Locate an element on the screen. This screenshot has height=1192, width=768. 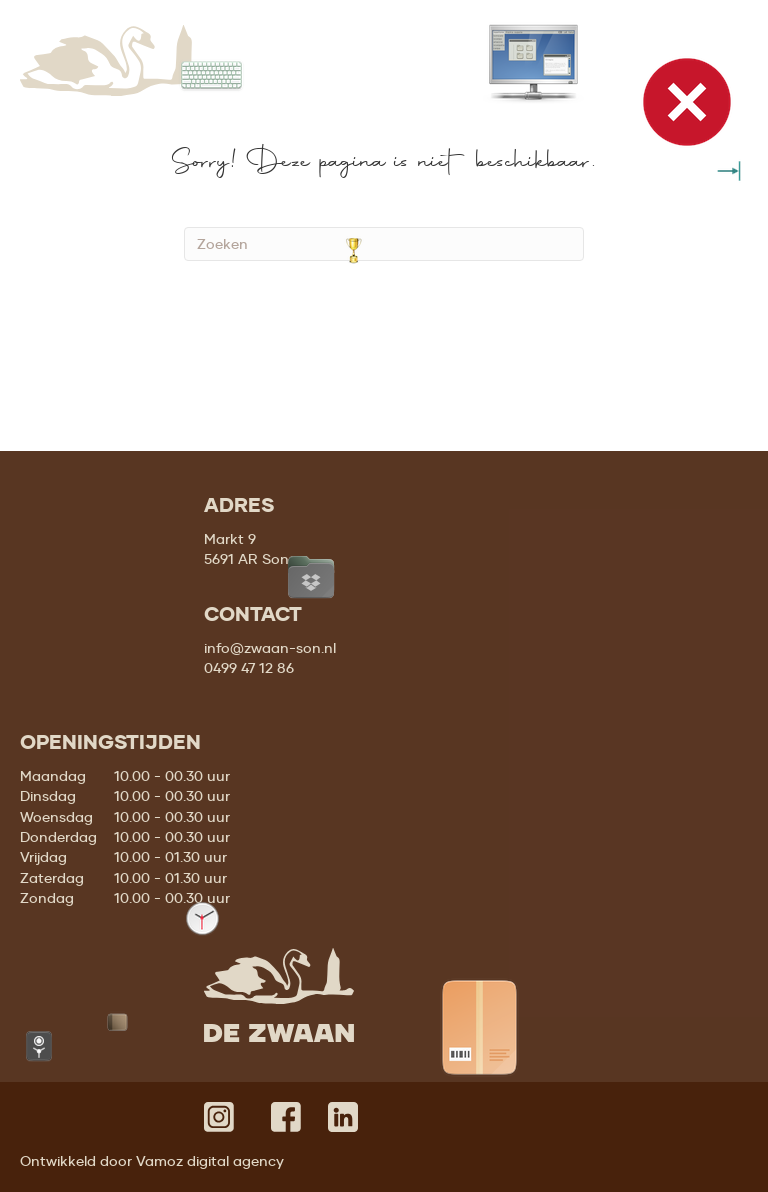
keyboard connected and ready is located at coordinates (211, 75).